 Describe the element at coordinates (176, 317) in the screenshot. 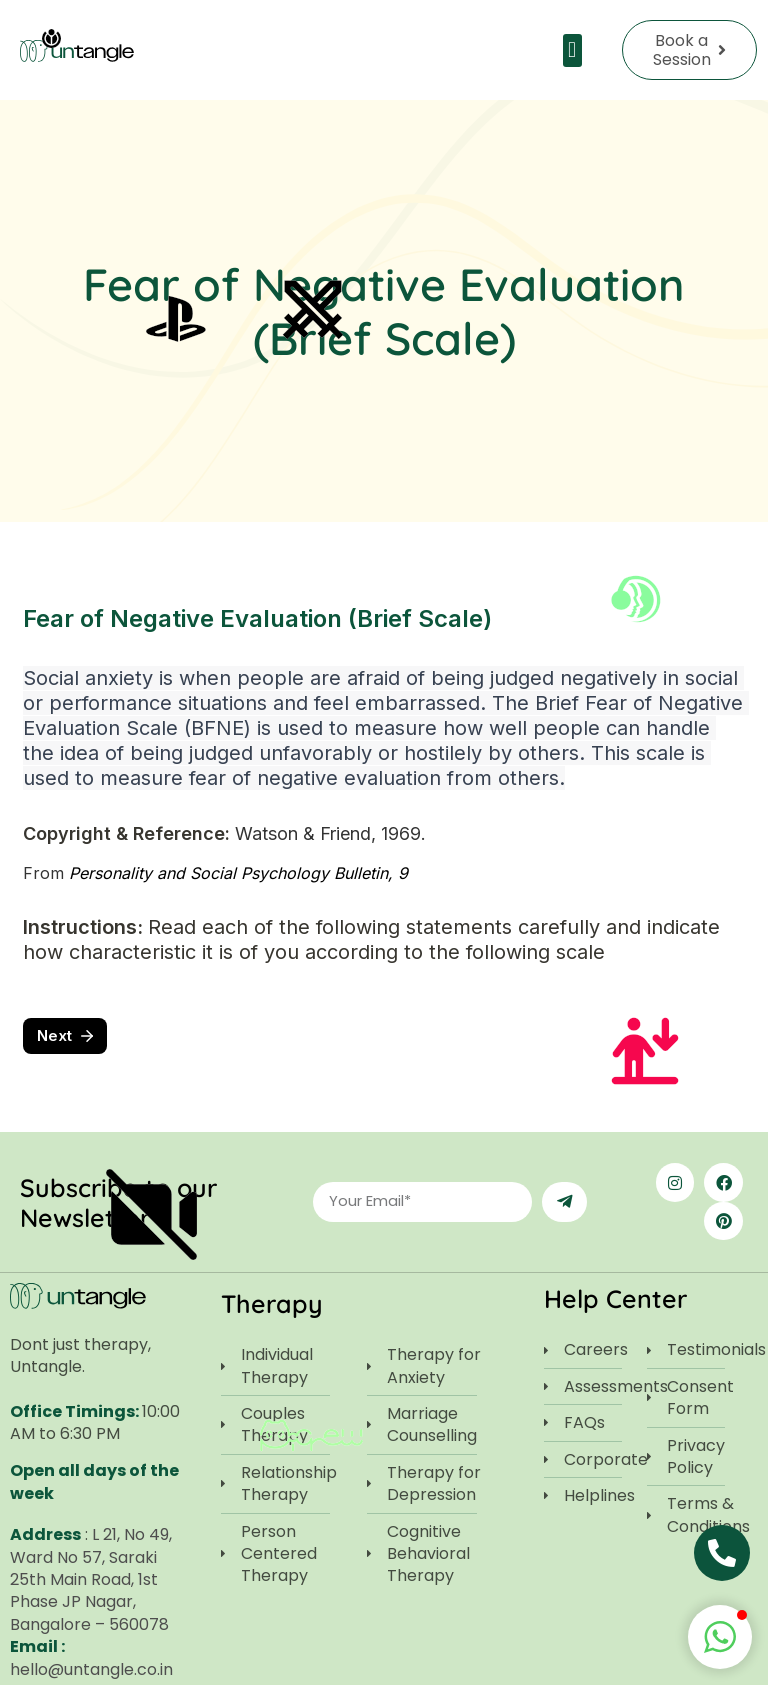

I see `playstation brand logo` at that location.